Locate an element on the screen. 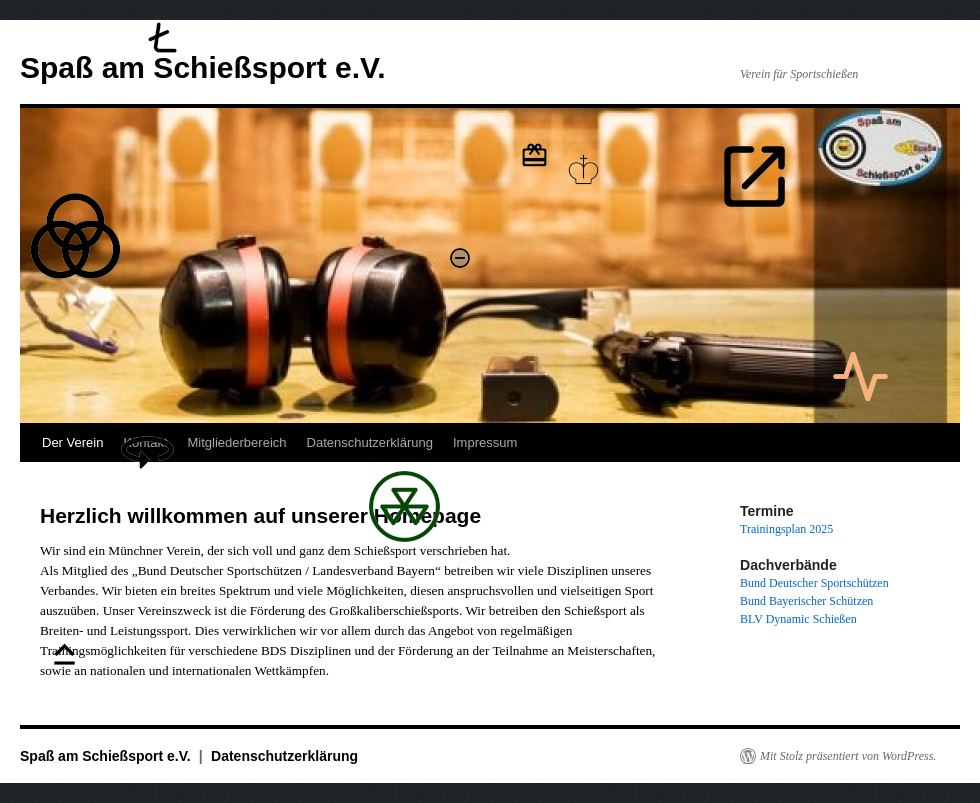 The width and height of the screenshot is (980, 803). view activity or health metrics is located at coordinates (860, 376).